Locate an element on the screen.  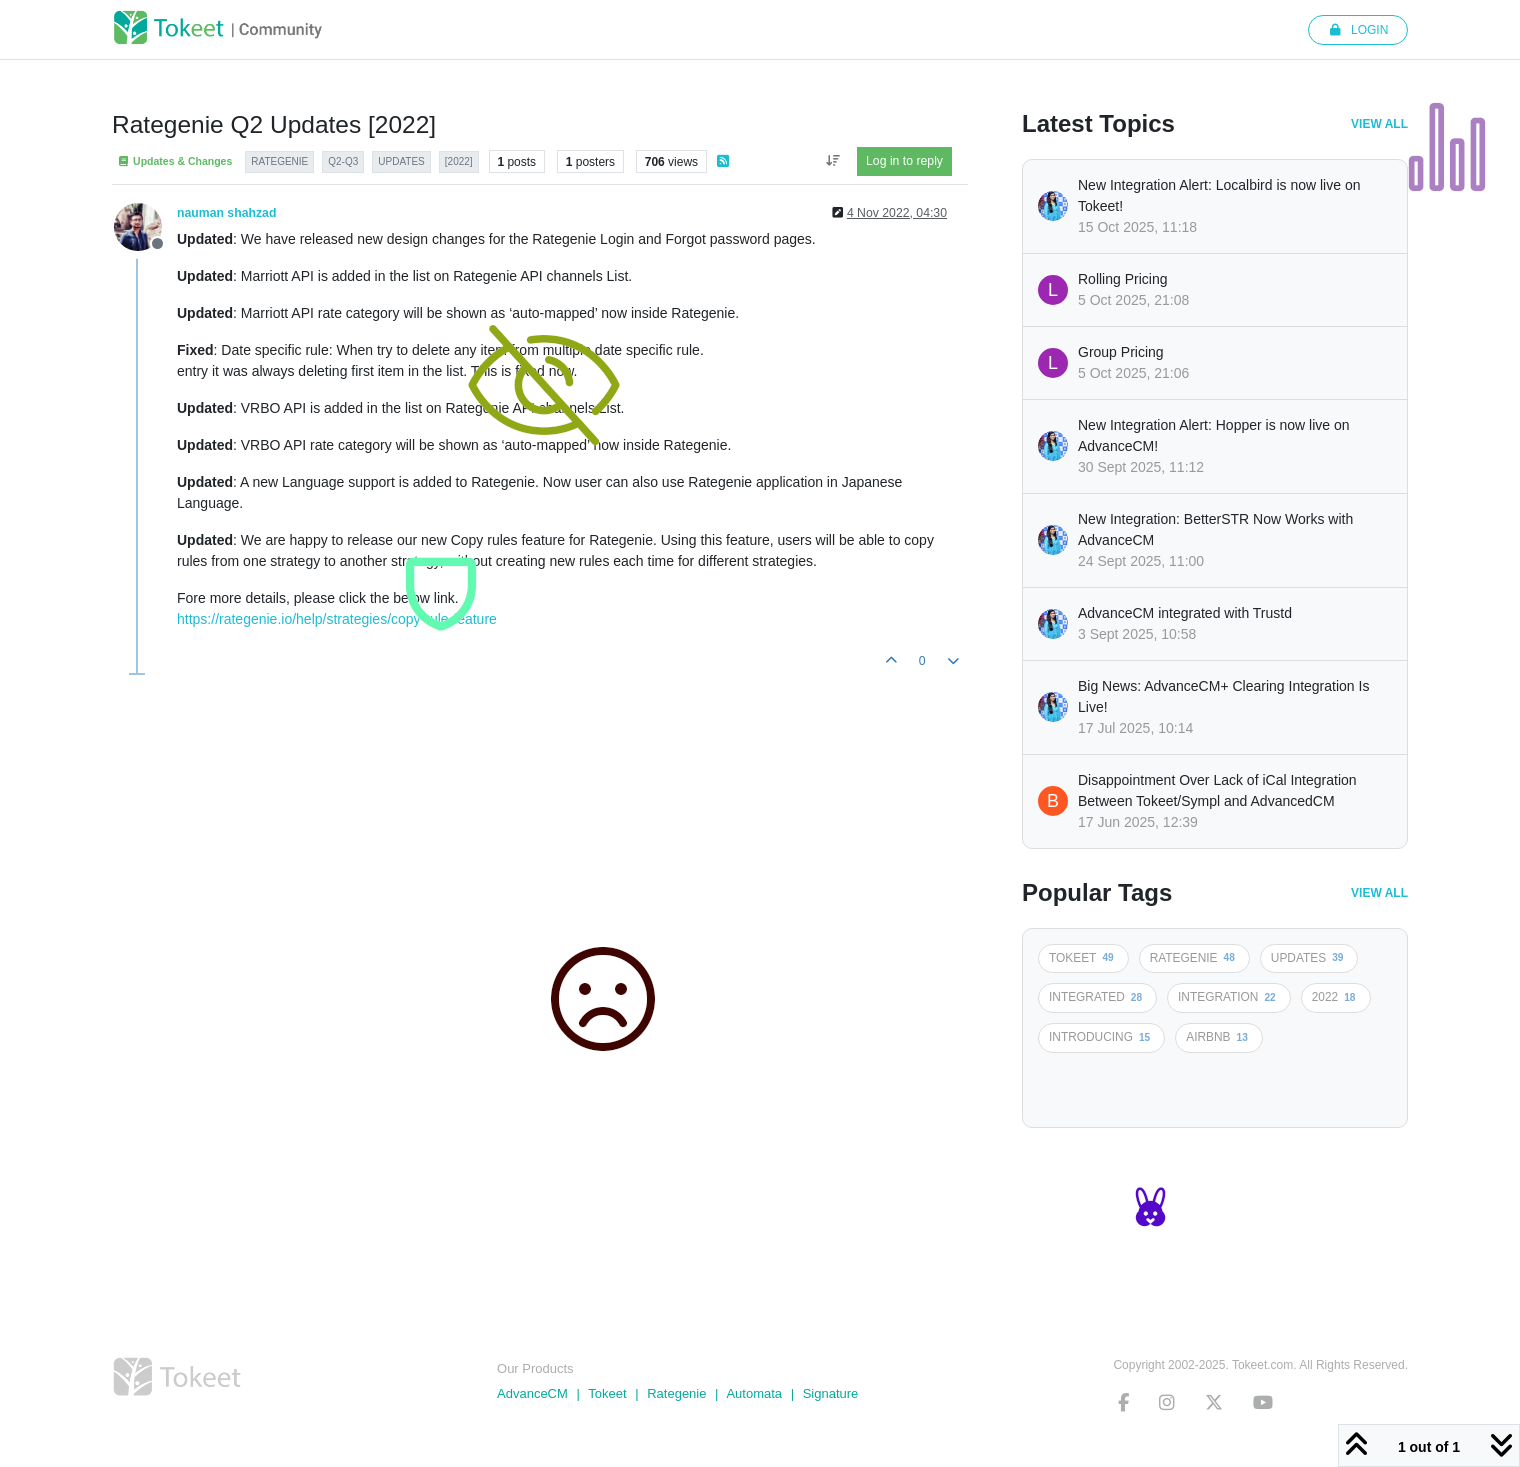
indicate negative feedback or dissatisfaction is located at coordinates (603, 999).